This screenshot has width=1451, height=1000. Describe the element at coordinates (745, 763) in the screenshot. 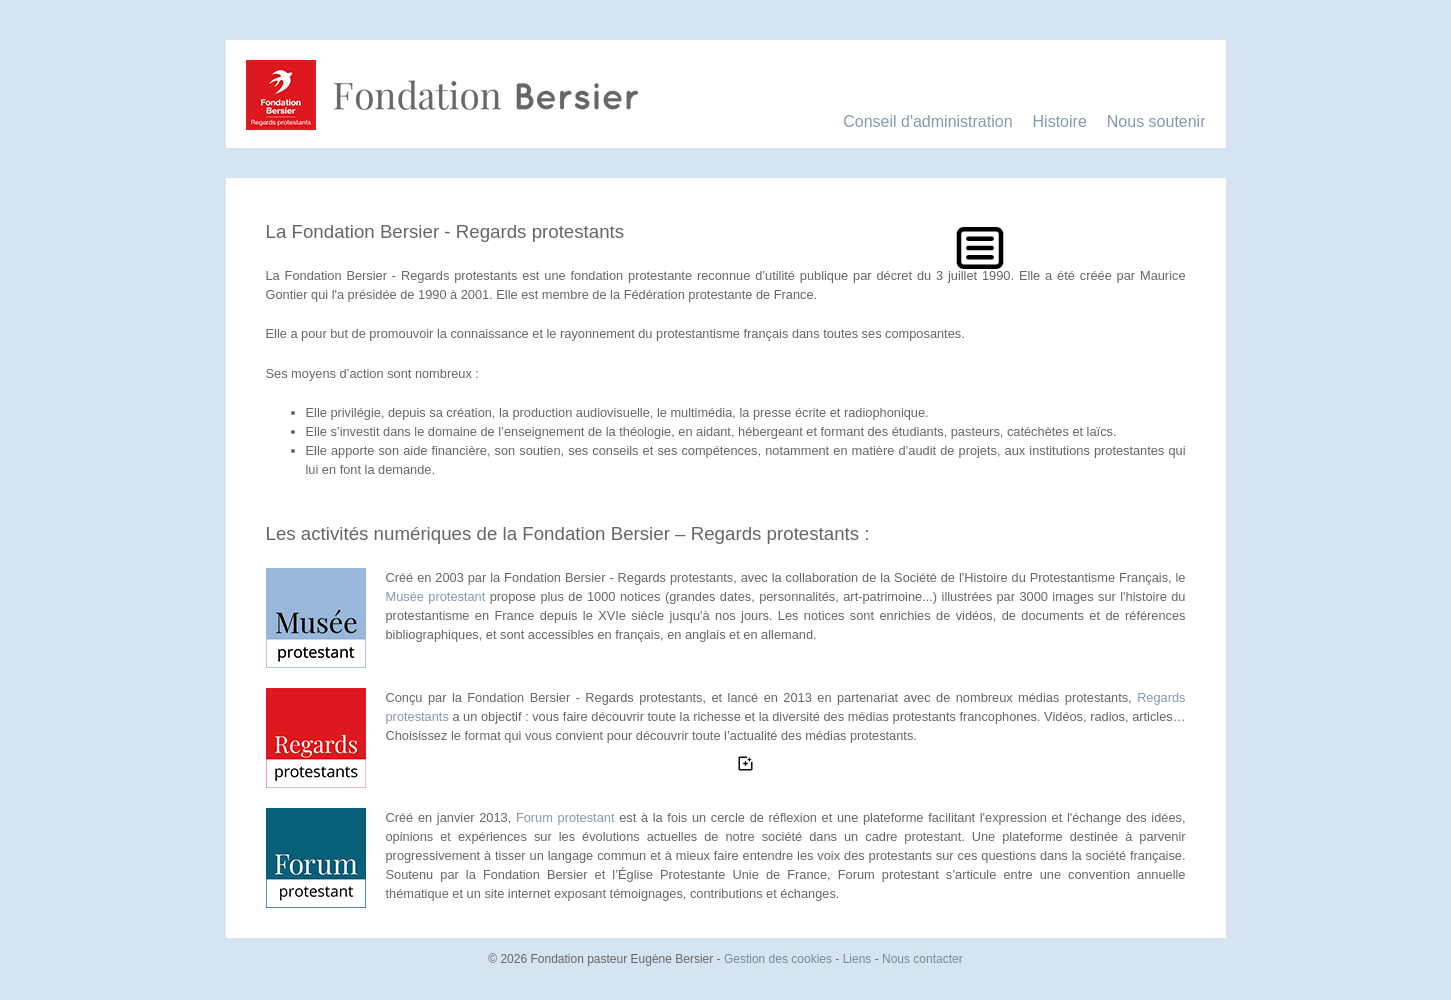

I see `apply a filter or effect to a photo` at that location.